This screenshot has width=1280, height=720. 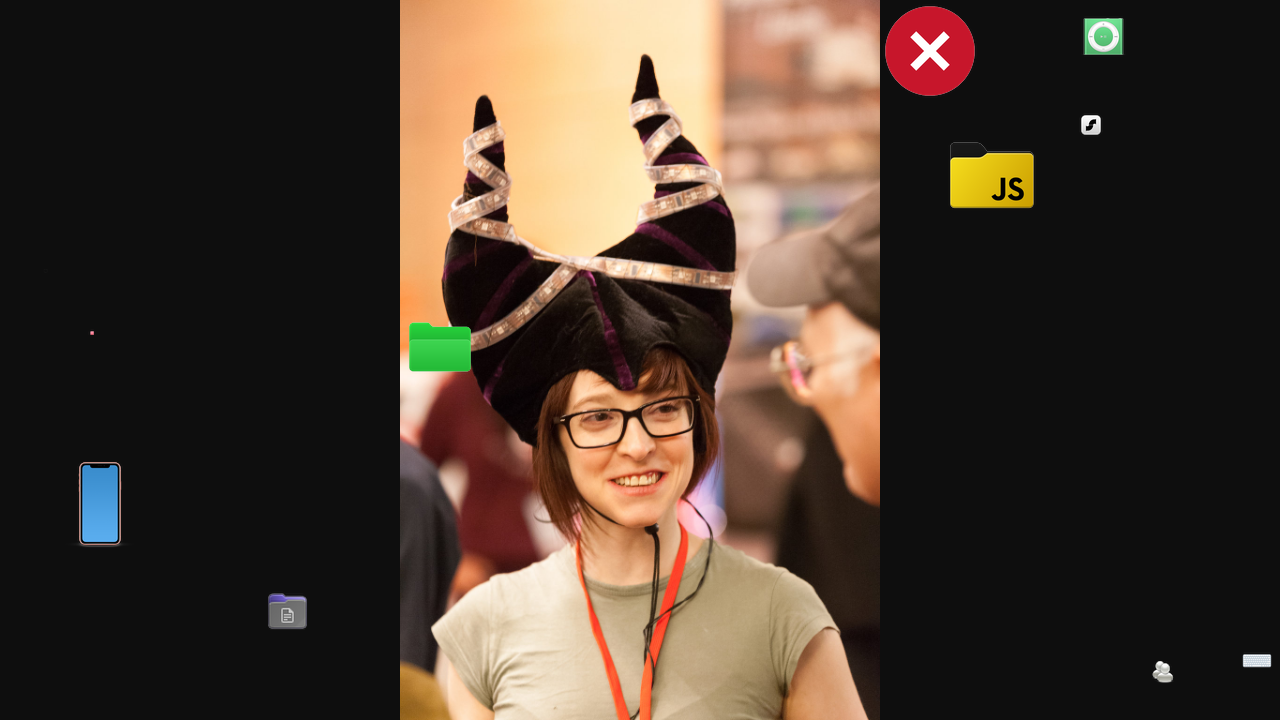 What do you see at coordinates (930, 51) in the screenshot?
I see `close the current window or dialog` at bounding box center [930, 51].